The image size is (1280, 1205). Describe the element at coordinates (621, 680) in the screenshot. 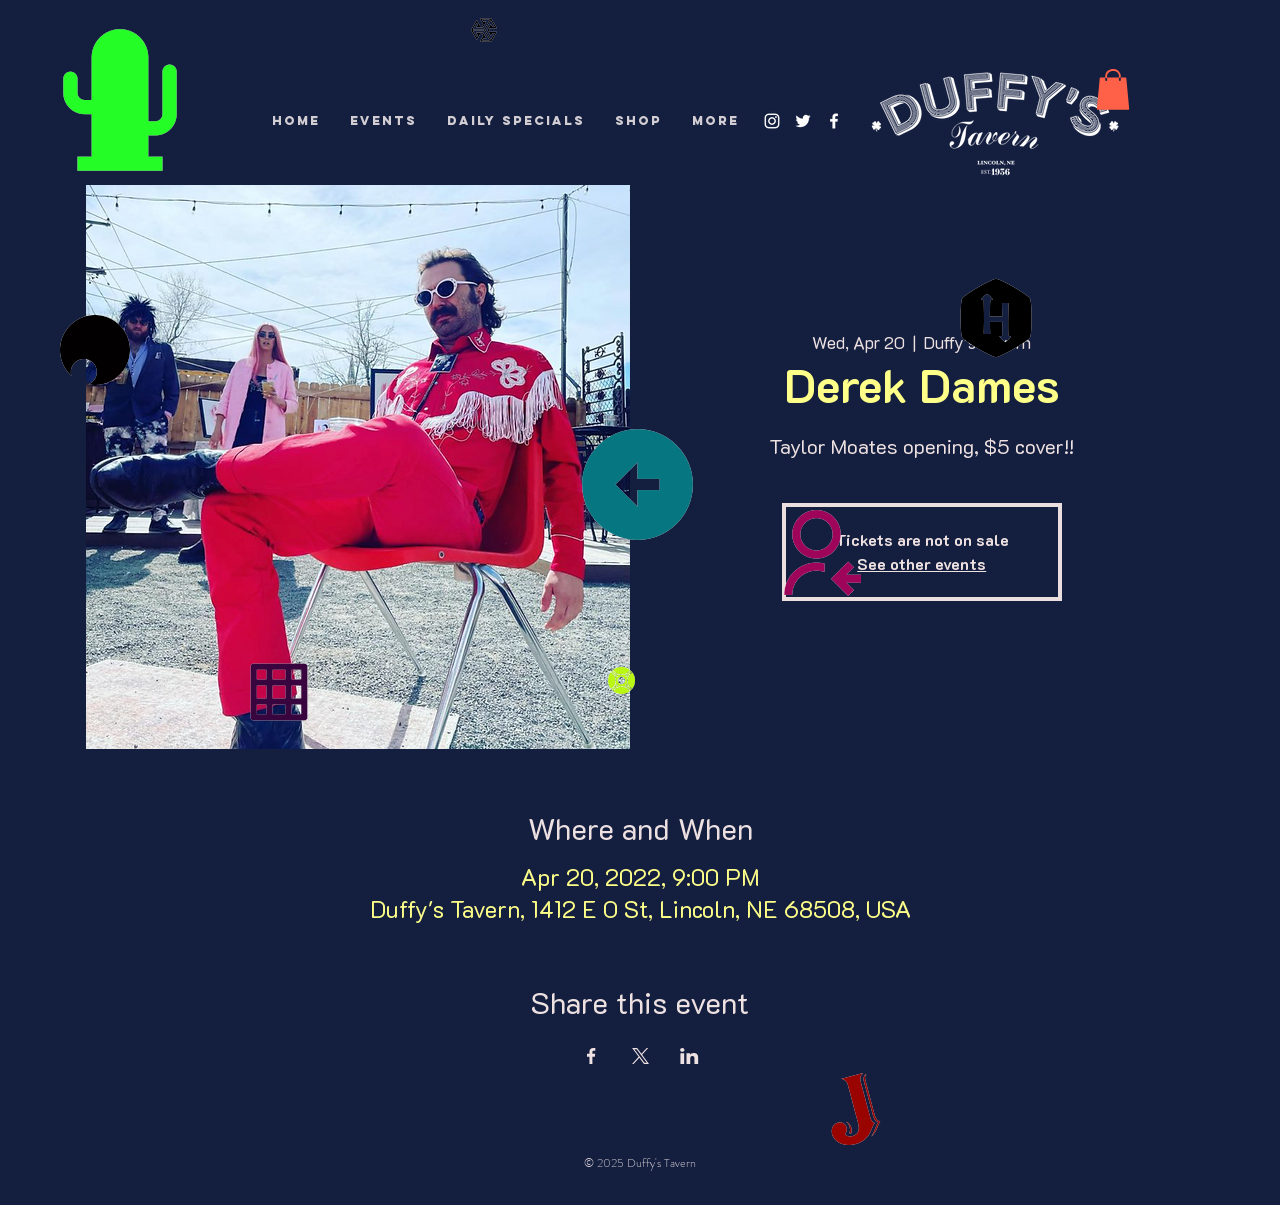

I see `open sonarr media management app` at that location.